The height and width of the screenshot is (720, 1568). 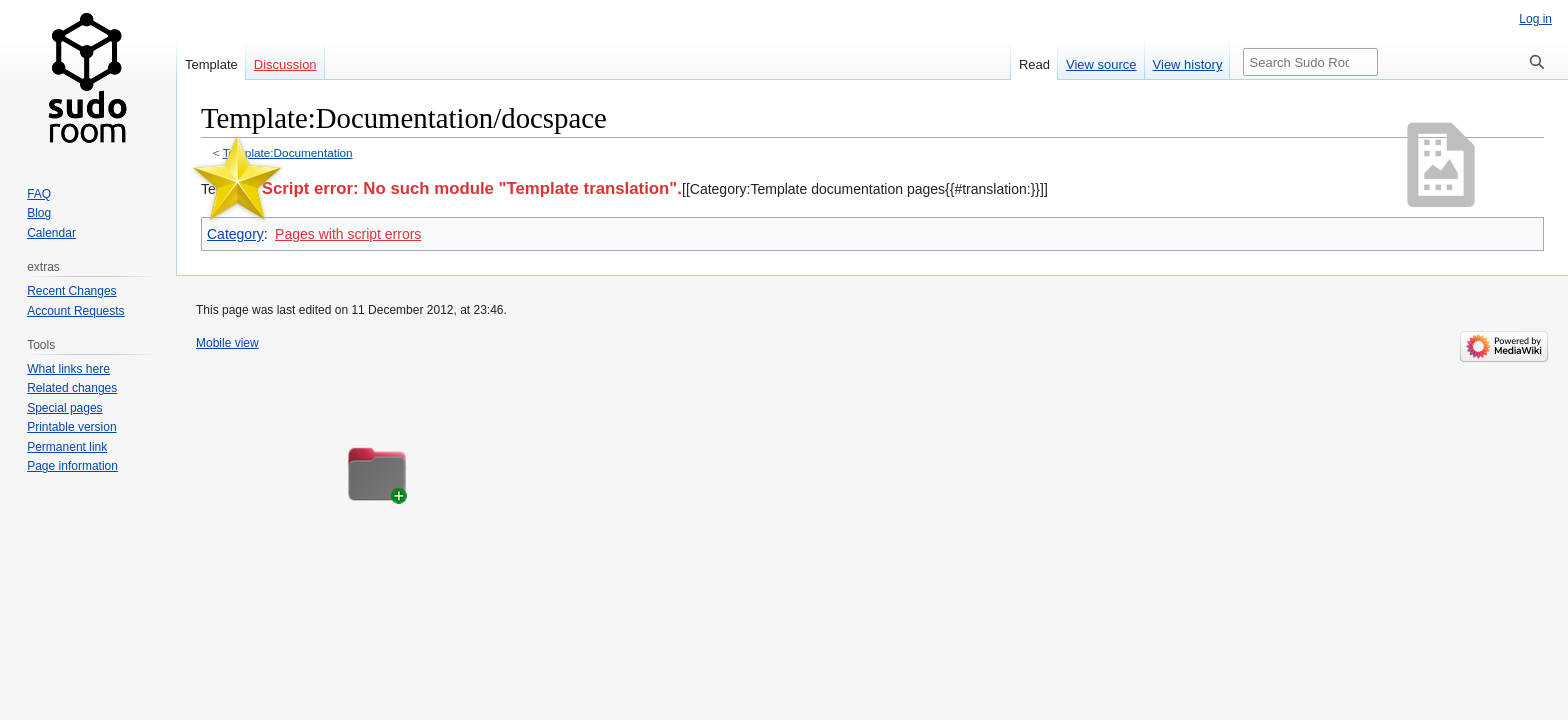 I want to click on create a new folder, so click(x=377, y=474).